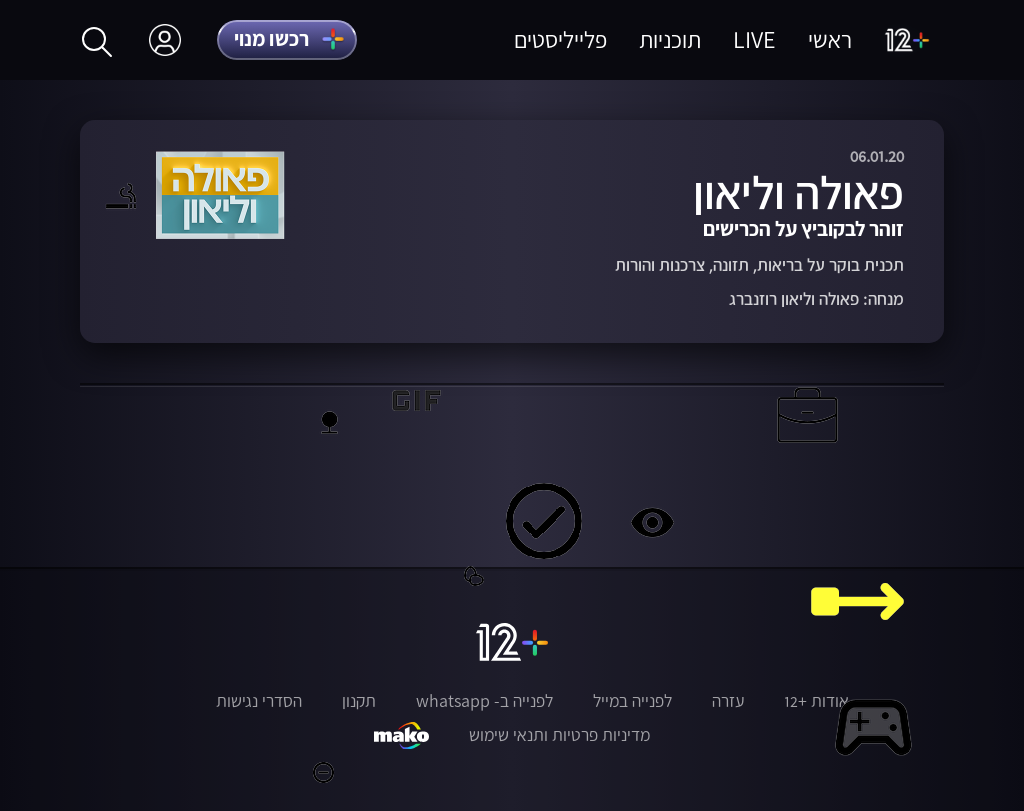 The image size is (1024, 811). Describe the element at coordinates (329, 422) in the screenshot. I see `view nature or outdoor photos` at that location.